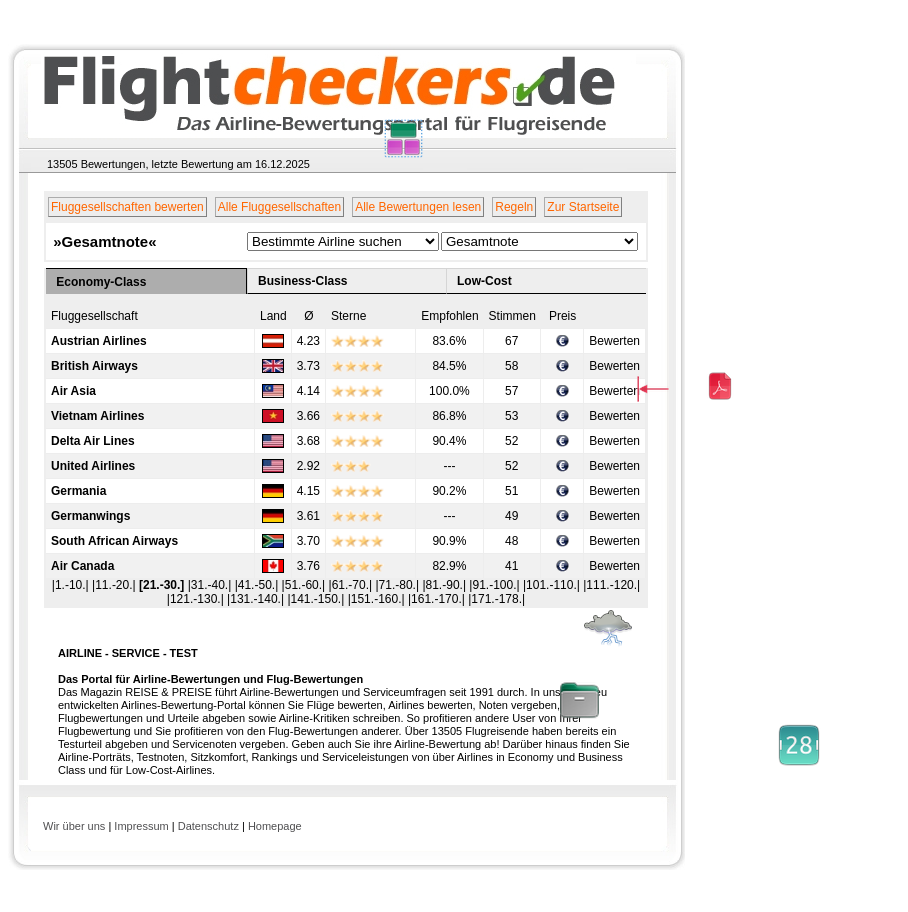 The height and width of the screenshot is (912, 908). I want to click on open the calendar app, so click(799, 745).